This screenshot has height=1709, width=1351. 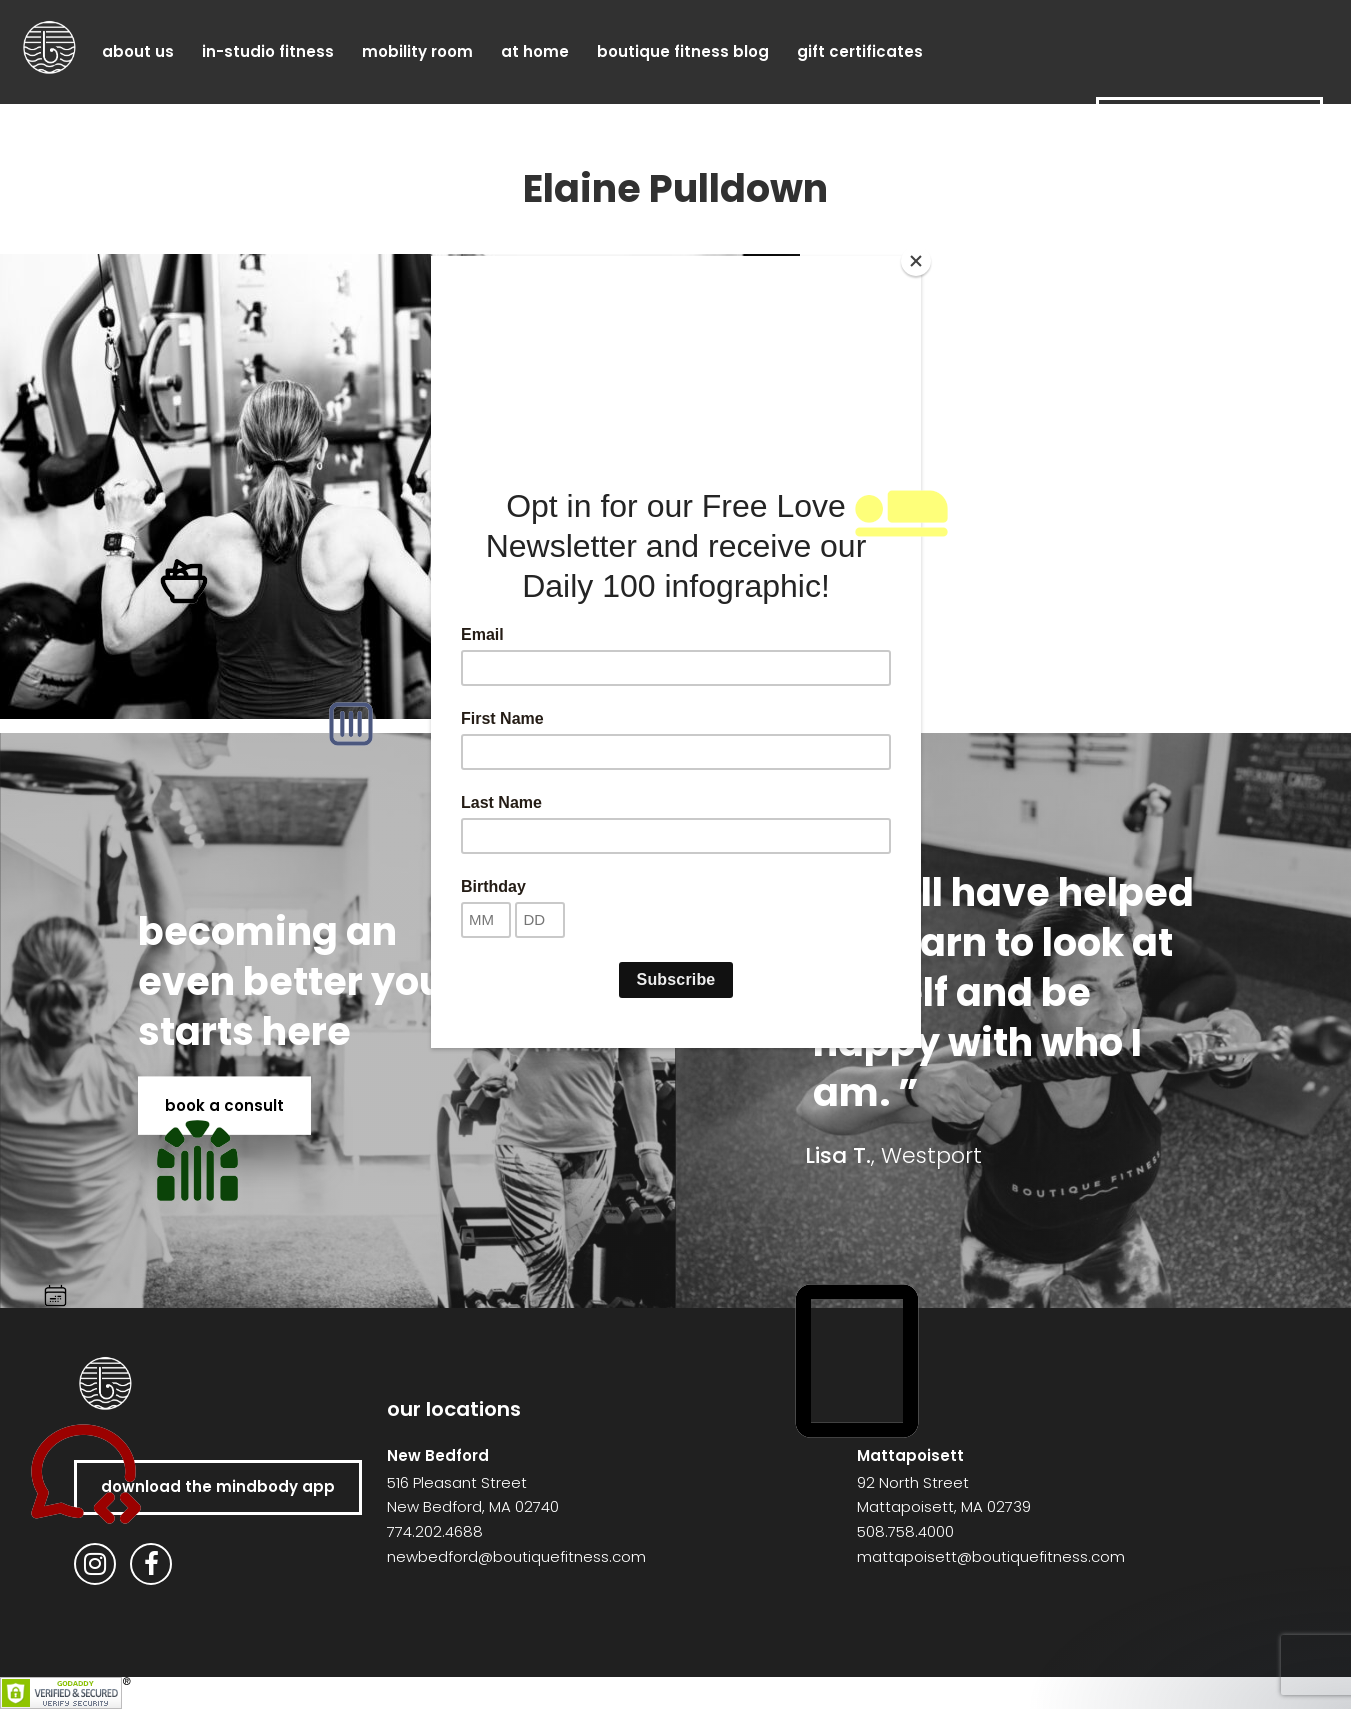 What do you see at coordinates (857, 1361) in the screenshot?
I see `switch to single column layout` at bounding box center [857, 1361].